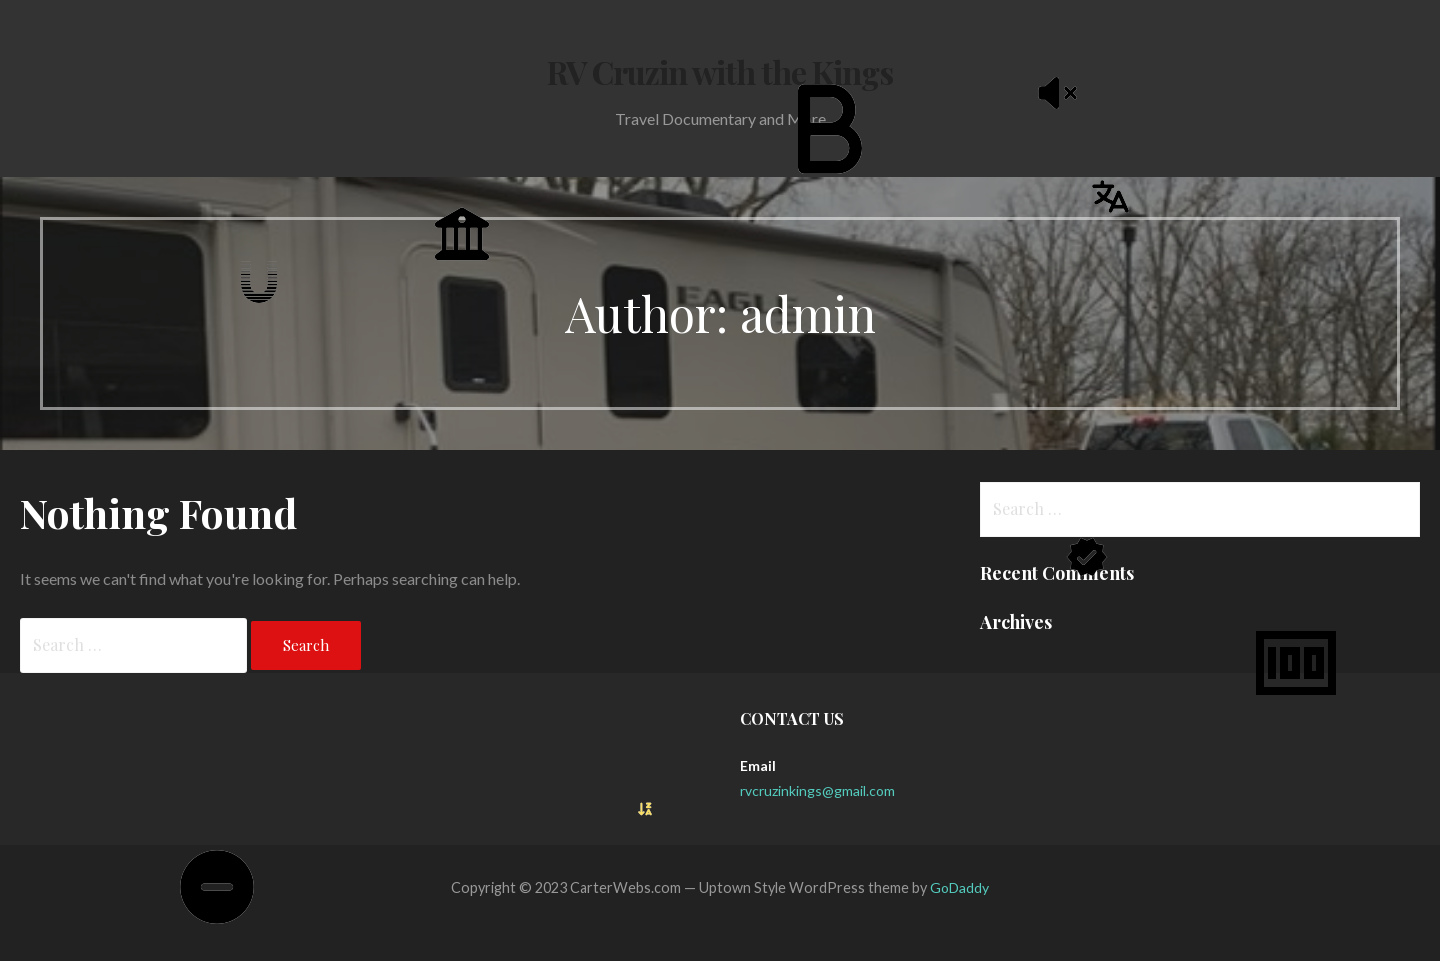 This screenshot has height=961, width=1440. What do you see at coordinates (1296, 663) in the screenshot?
I see `view currency or money-related information` at bounding box center [1296, 663].